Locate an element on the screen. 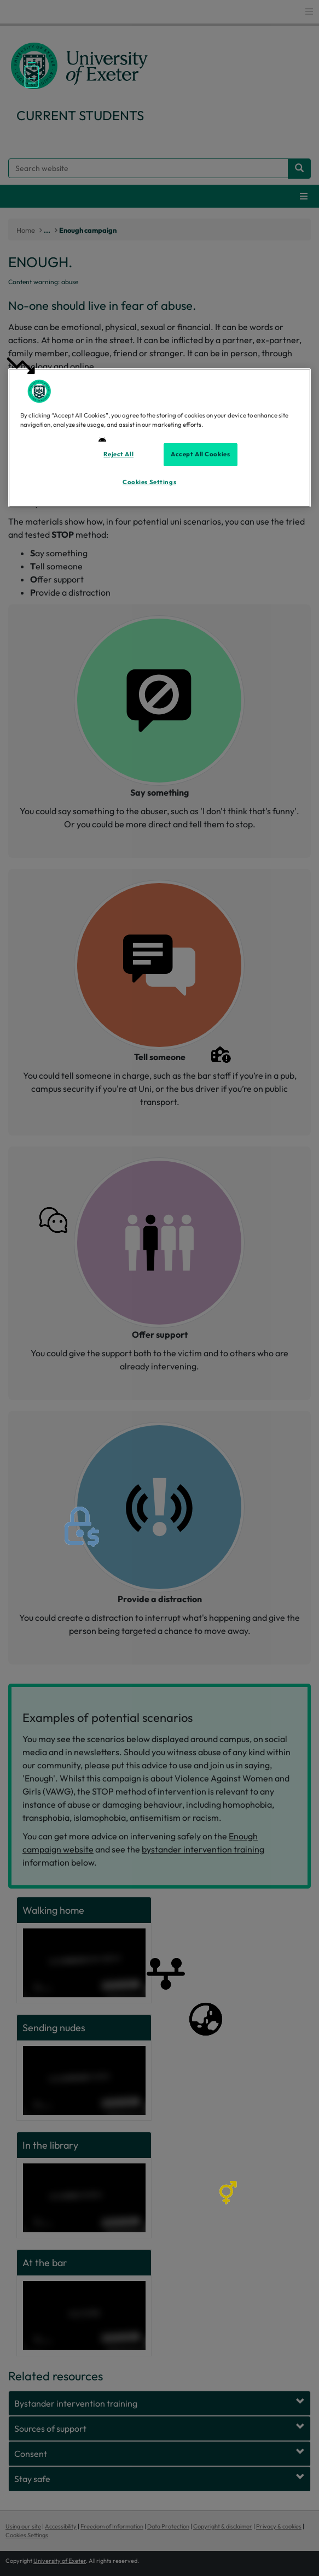 This screenshot has height=2576, width=319. android operating system logo is located at coordinates (102, 440).